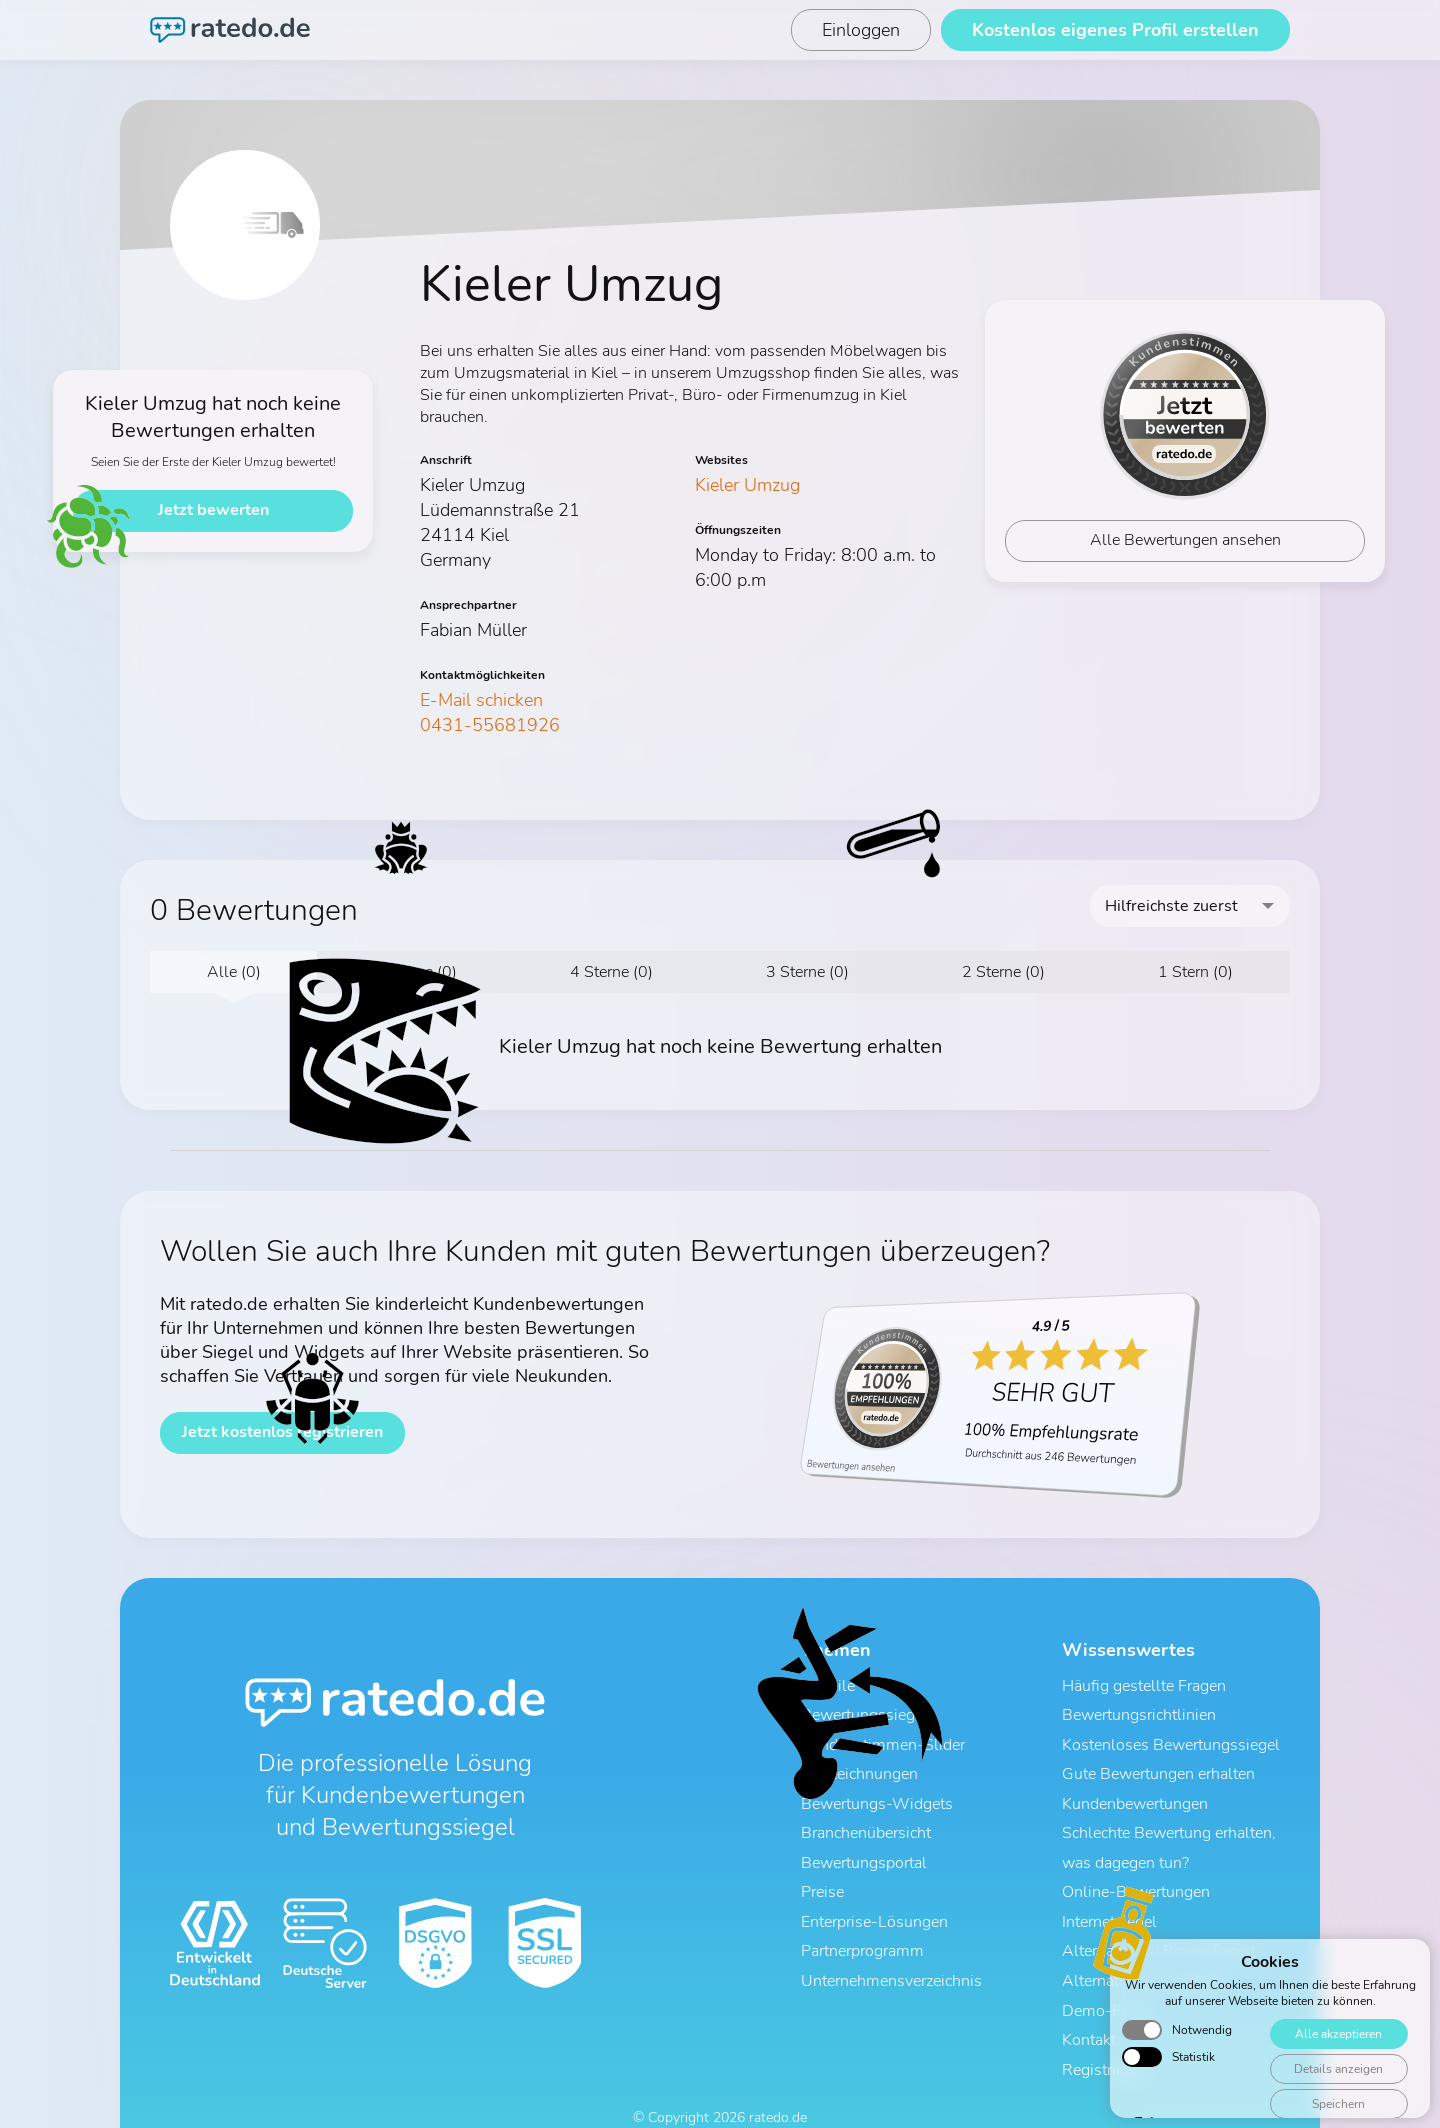 This screenshot has width=1440, height=2128. Describe the element at coordinates (850, 1703) in the screenshot. I see `indicates acrobatic or gymnastic skill ability` at that location.